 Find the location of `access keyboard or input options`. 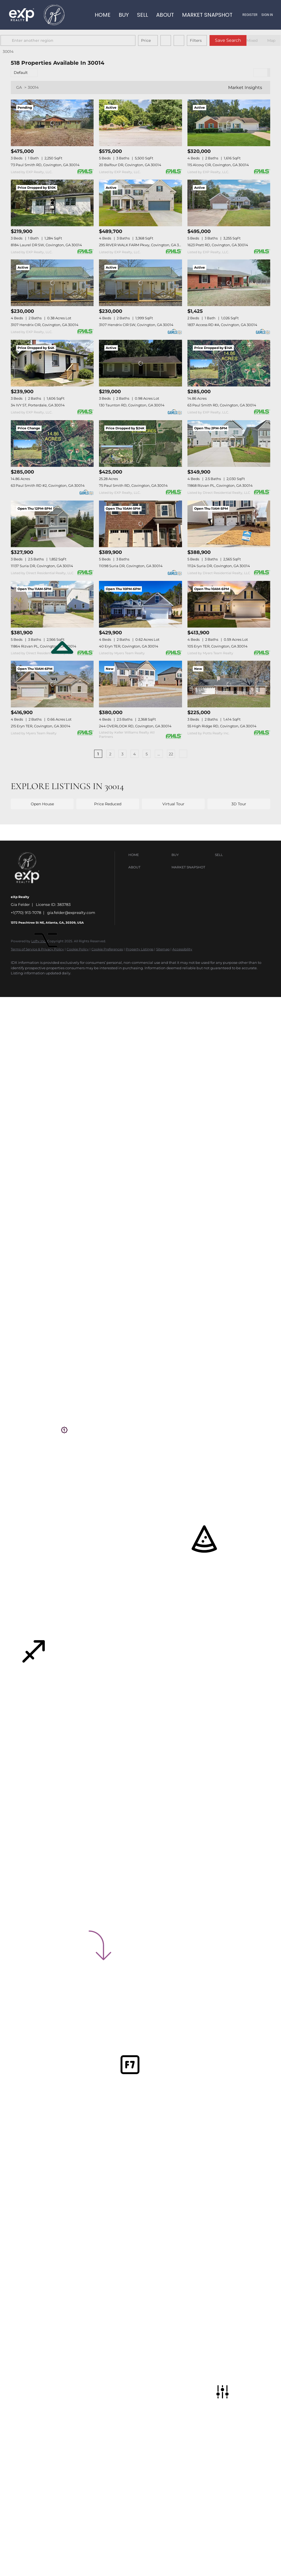

access keyboard or input options is located at coordinates (46, 939).